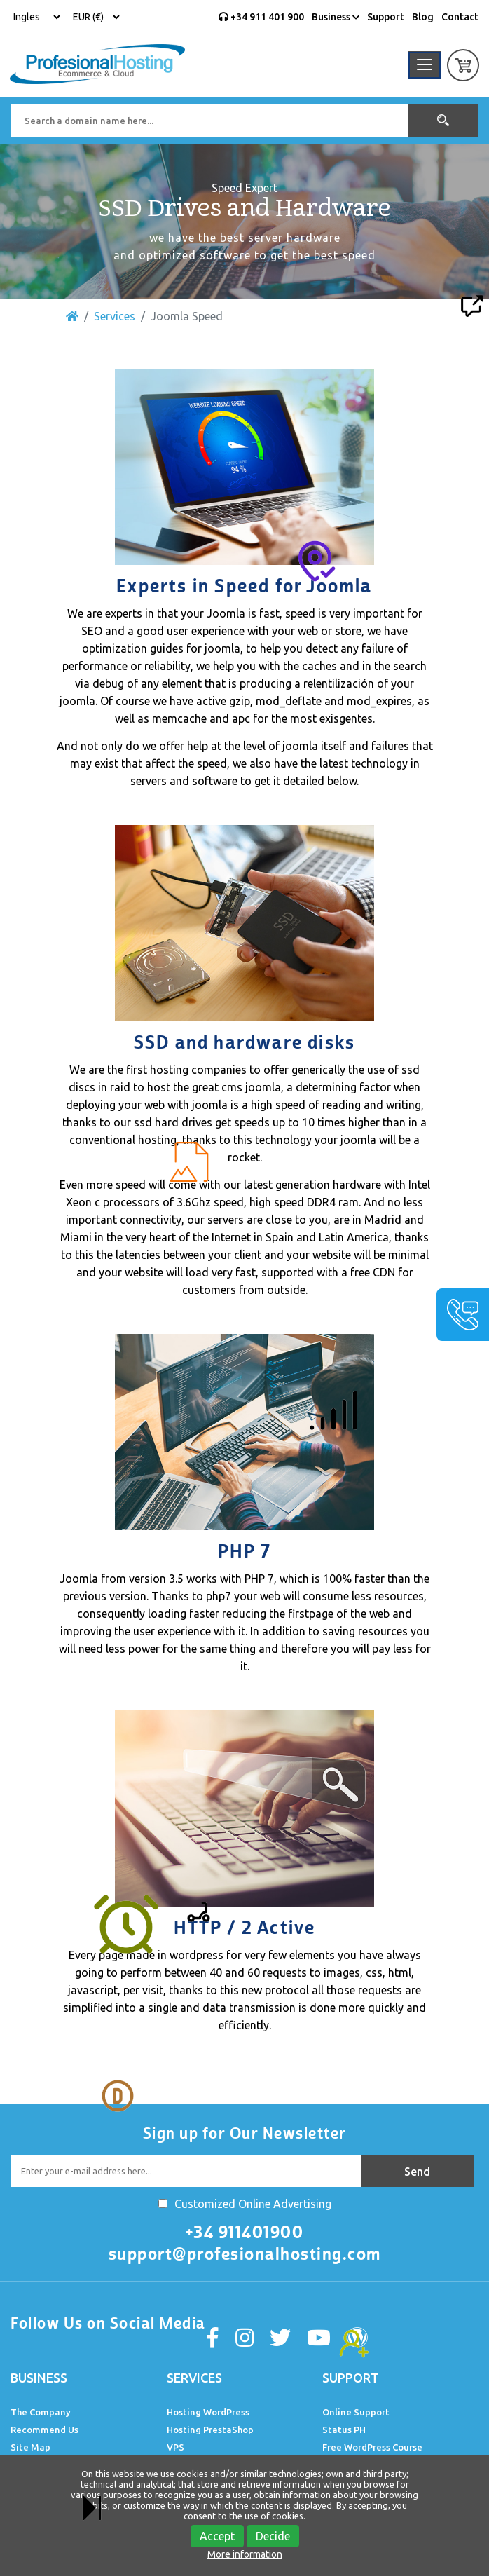  What do you see at coordinates (92, 2508) in the screenshot?
I see `skip to next track or item` at bounding box center [92, 2508].